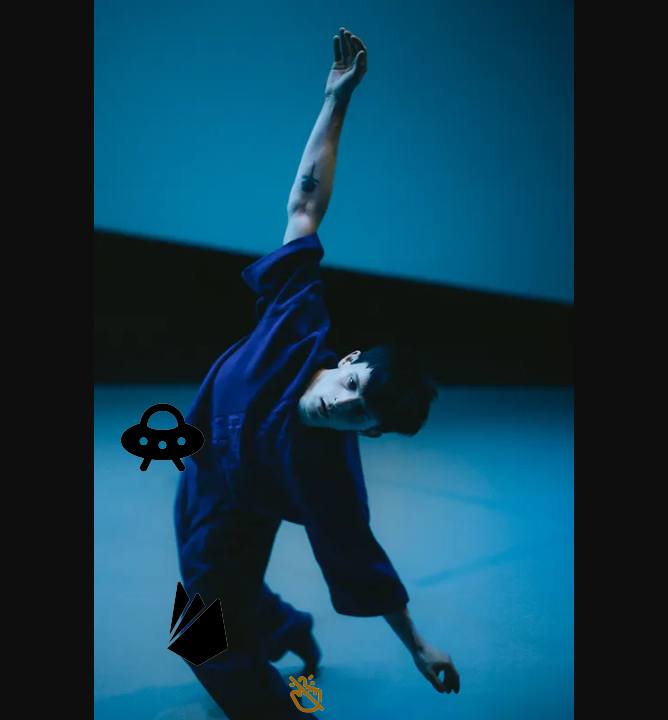 Image resolution: width=668 pixels, height=720 pixels. I want to click on access sci-fi or space-themed content, so click(162, 437).